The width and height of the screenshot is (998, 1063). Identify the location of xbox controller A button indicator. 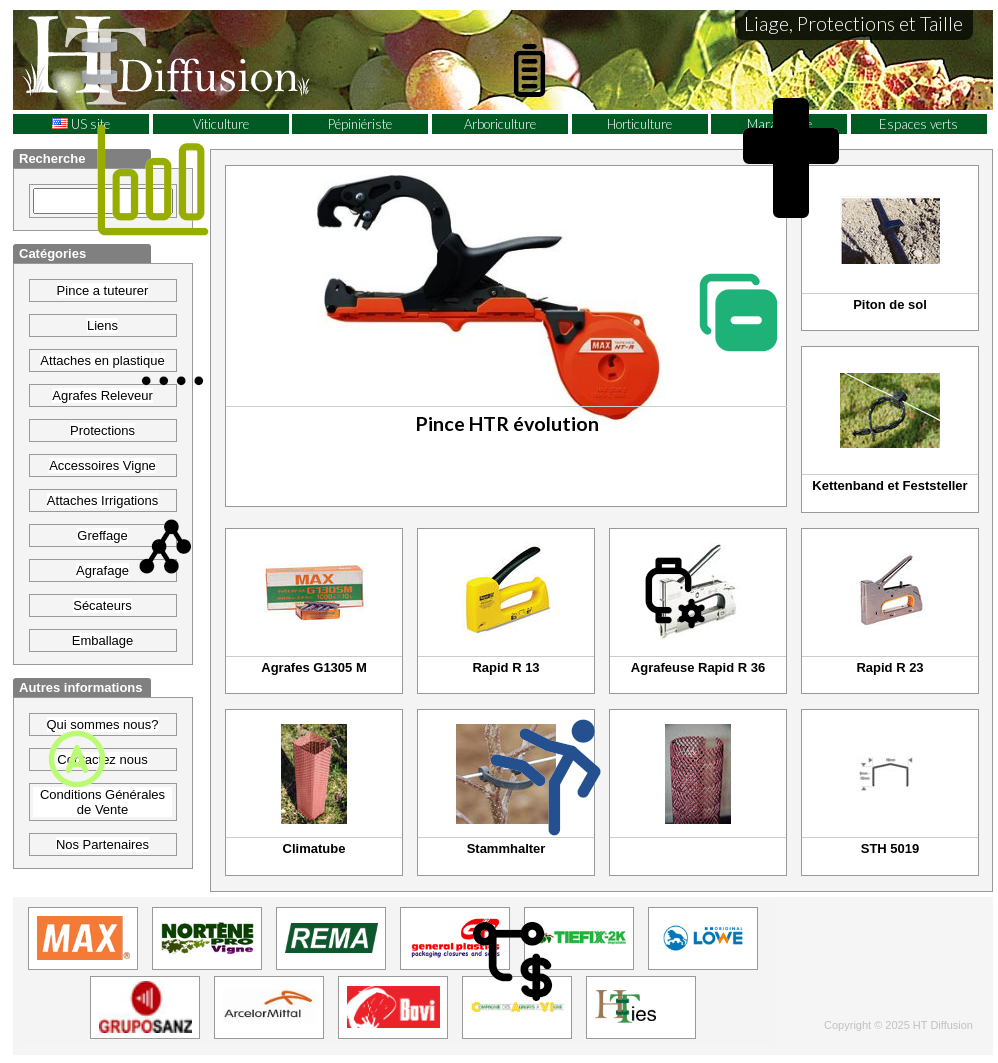
(77, 759).